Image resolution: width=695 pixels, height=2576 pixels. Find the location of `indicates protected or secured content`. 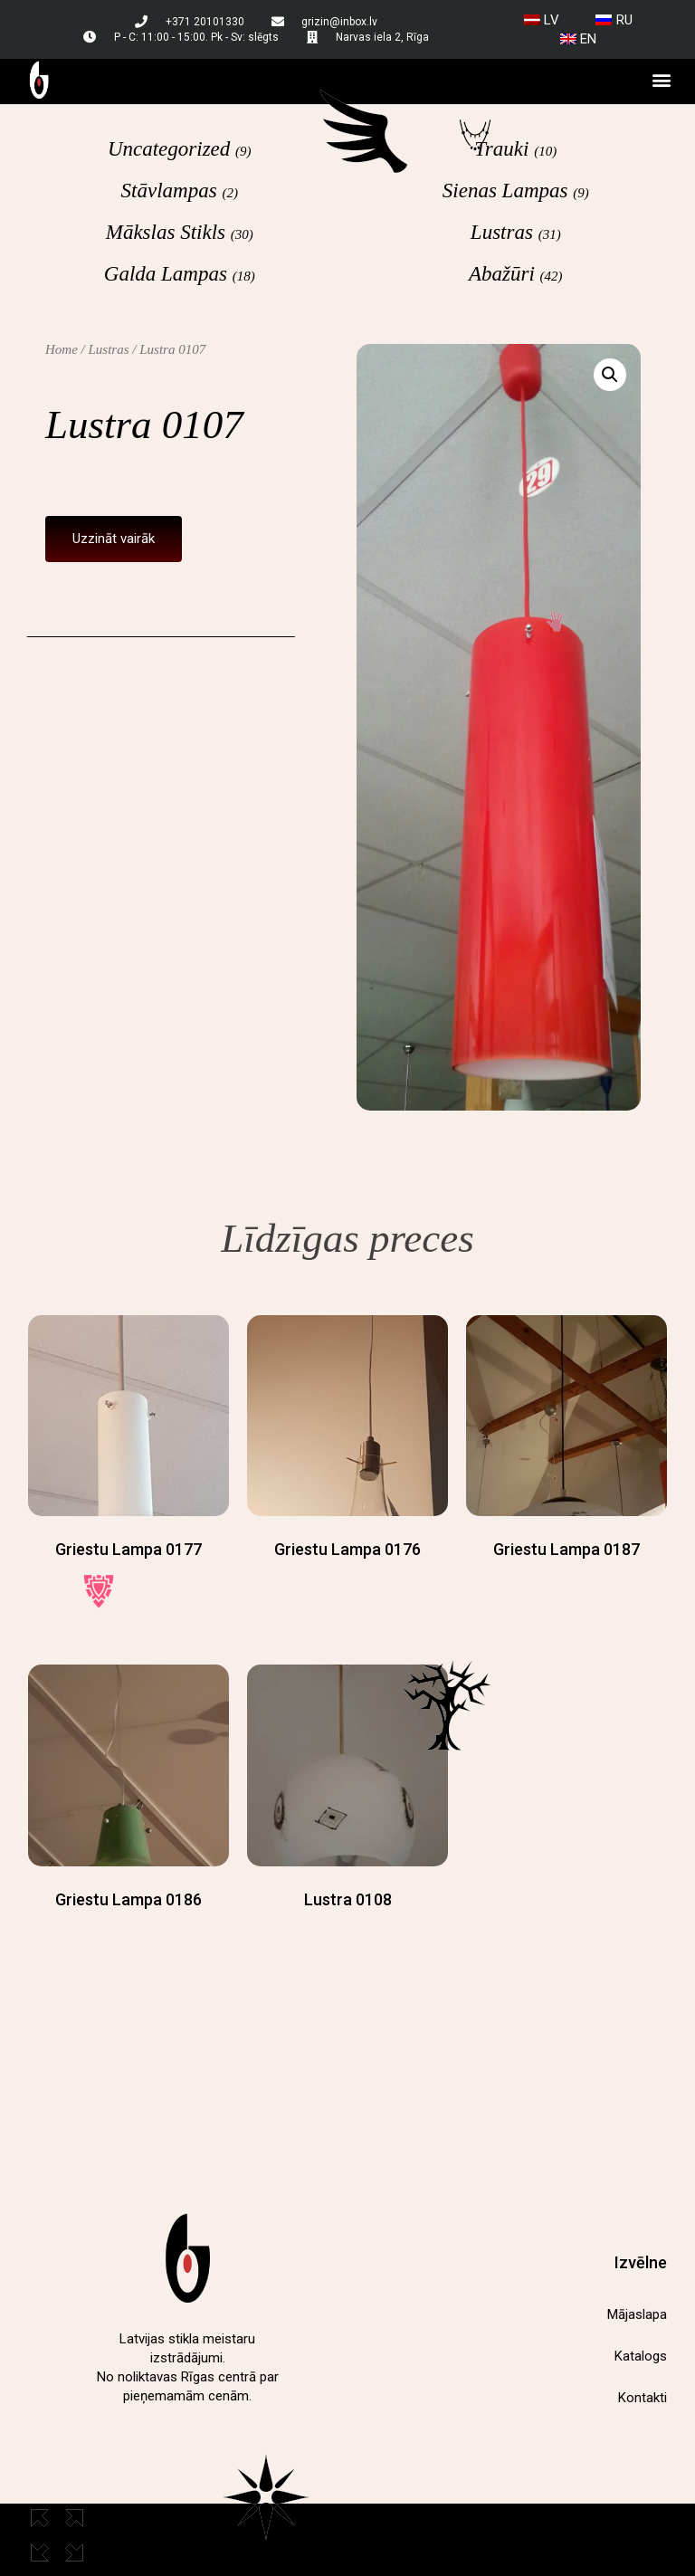

indicates protected or secured content is located at coordinates (99, 1591).